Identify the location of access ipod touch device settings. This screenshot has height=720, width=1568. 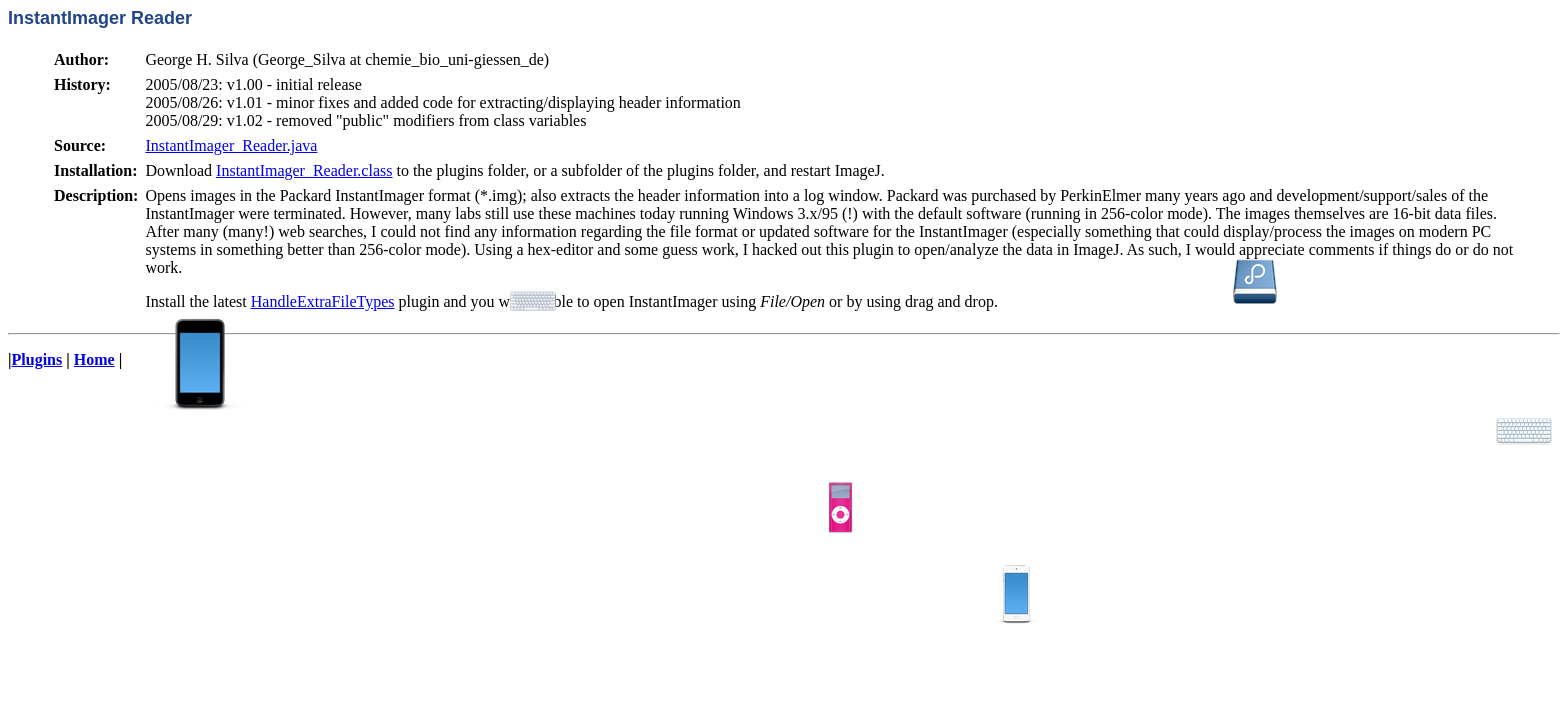
(200, 362).